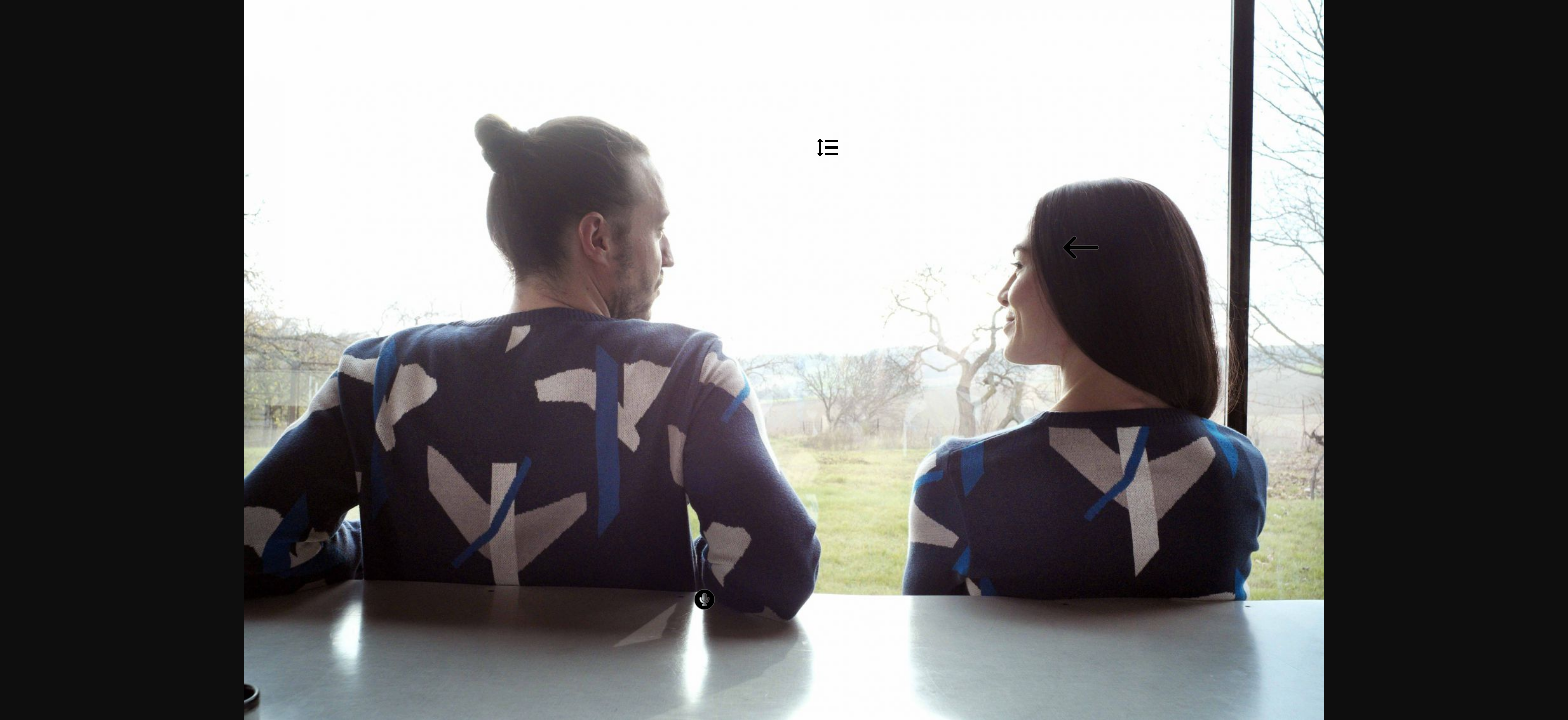 The width and height of the screenshot is (1568, 720). What do you see at coordinates (704, 599) in the screenshot?
I see `tap to start voice recording` at bounding box center [704, 599].